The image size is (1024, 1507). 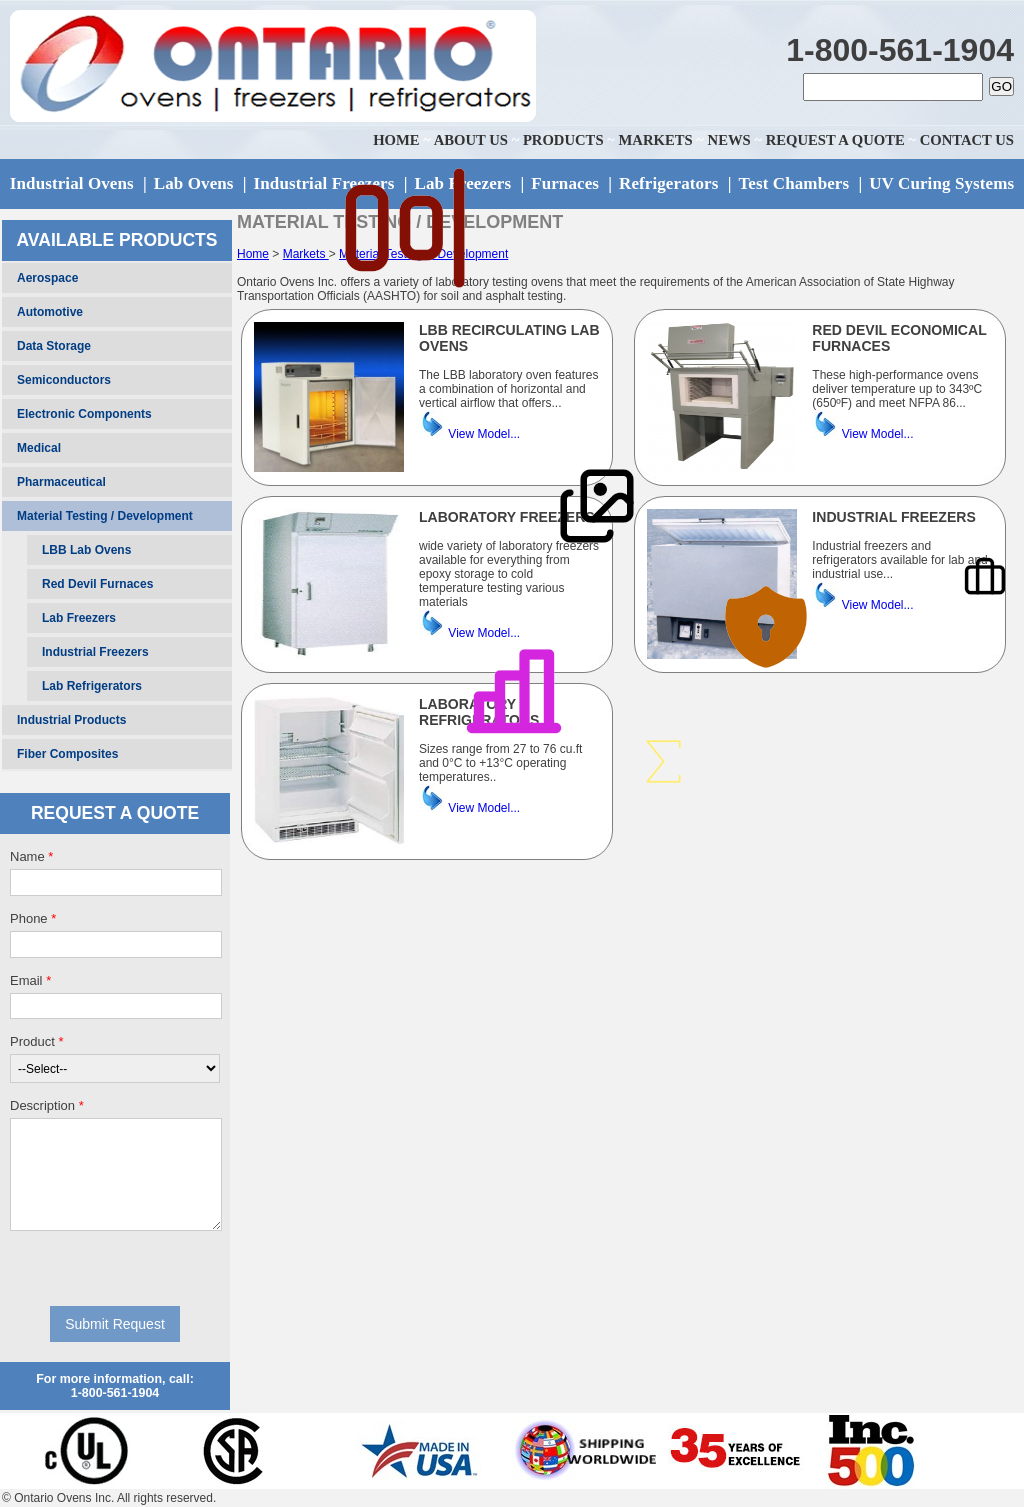 I want to click on calculate sum or total, so click(x=663, y=761).